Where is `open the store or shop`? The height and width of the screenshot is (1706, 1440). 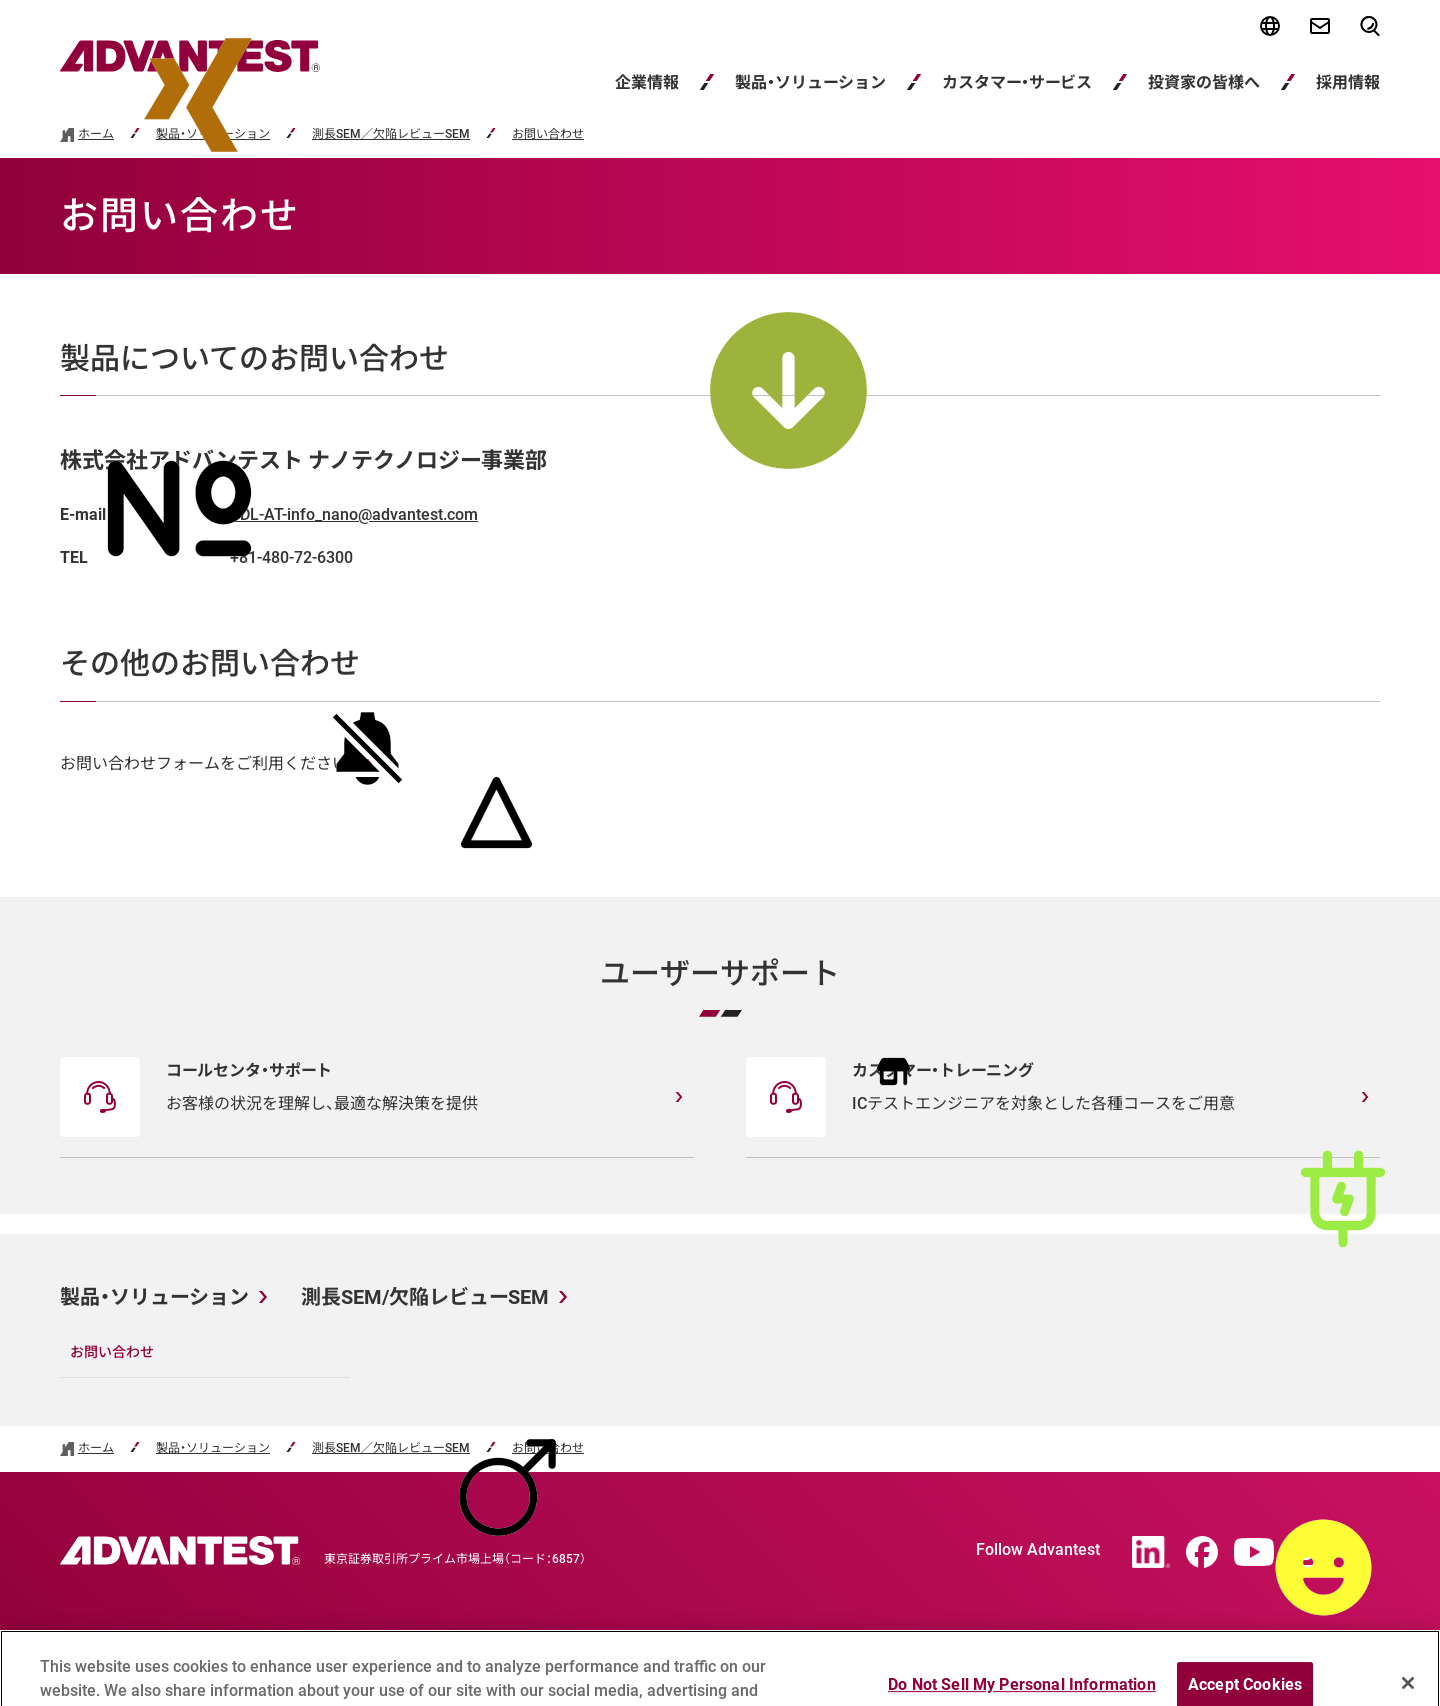
open the store or shop is located at coordinates (893, 1071).